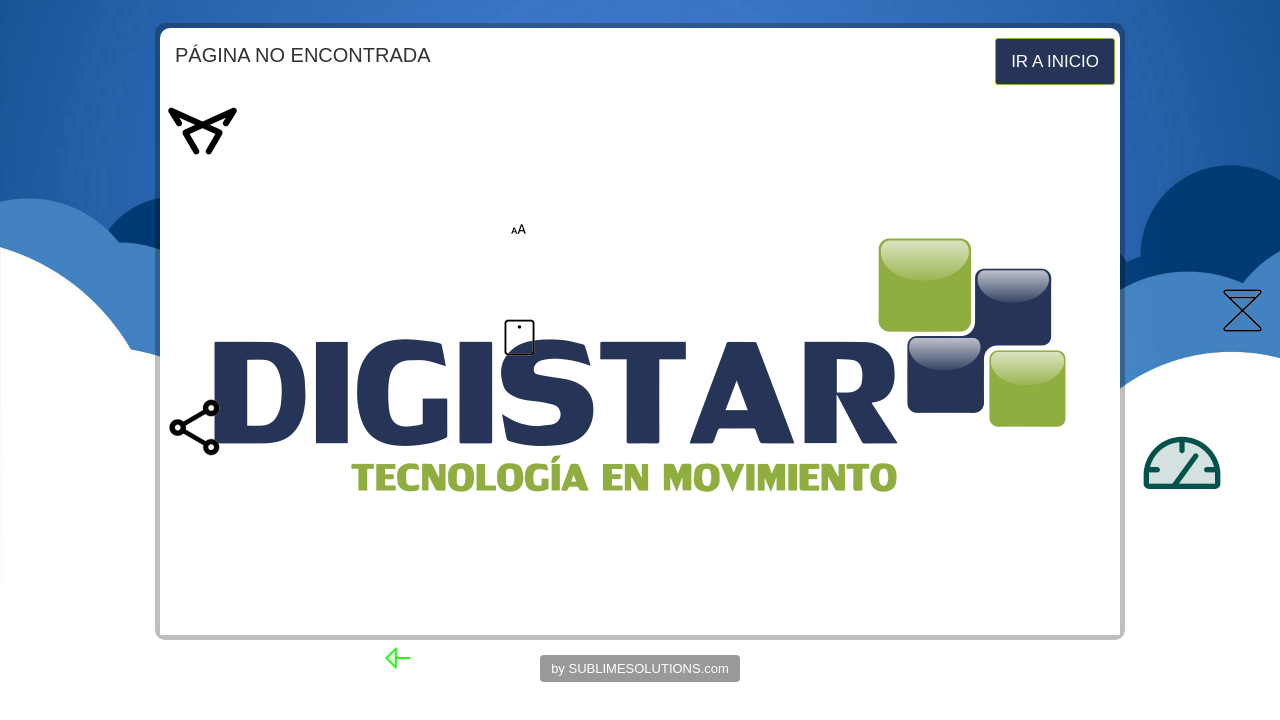 Image resolution: width=1280 pixels, height=720 pixels. I want to click on cupra brand logo, so click(202, 129).